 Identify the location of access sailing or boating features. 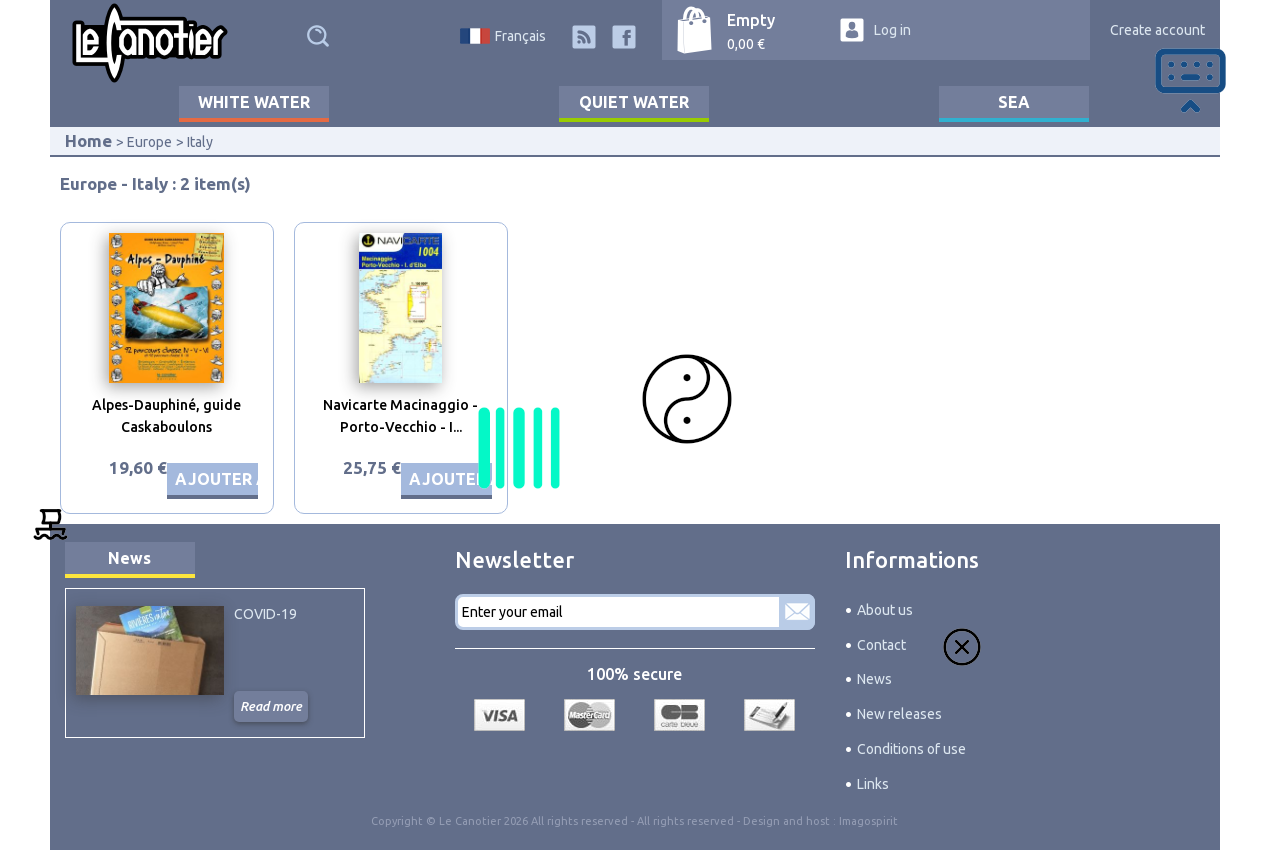
(50, 524).